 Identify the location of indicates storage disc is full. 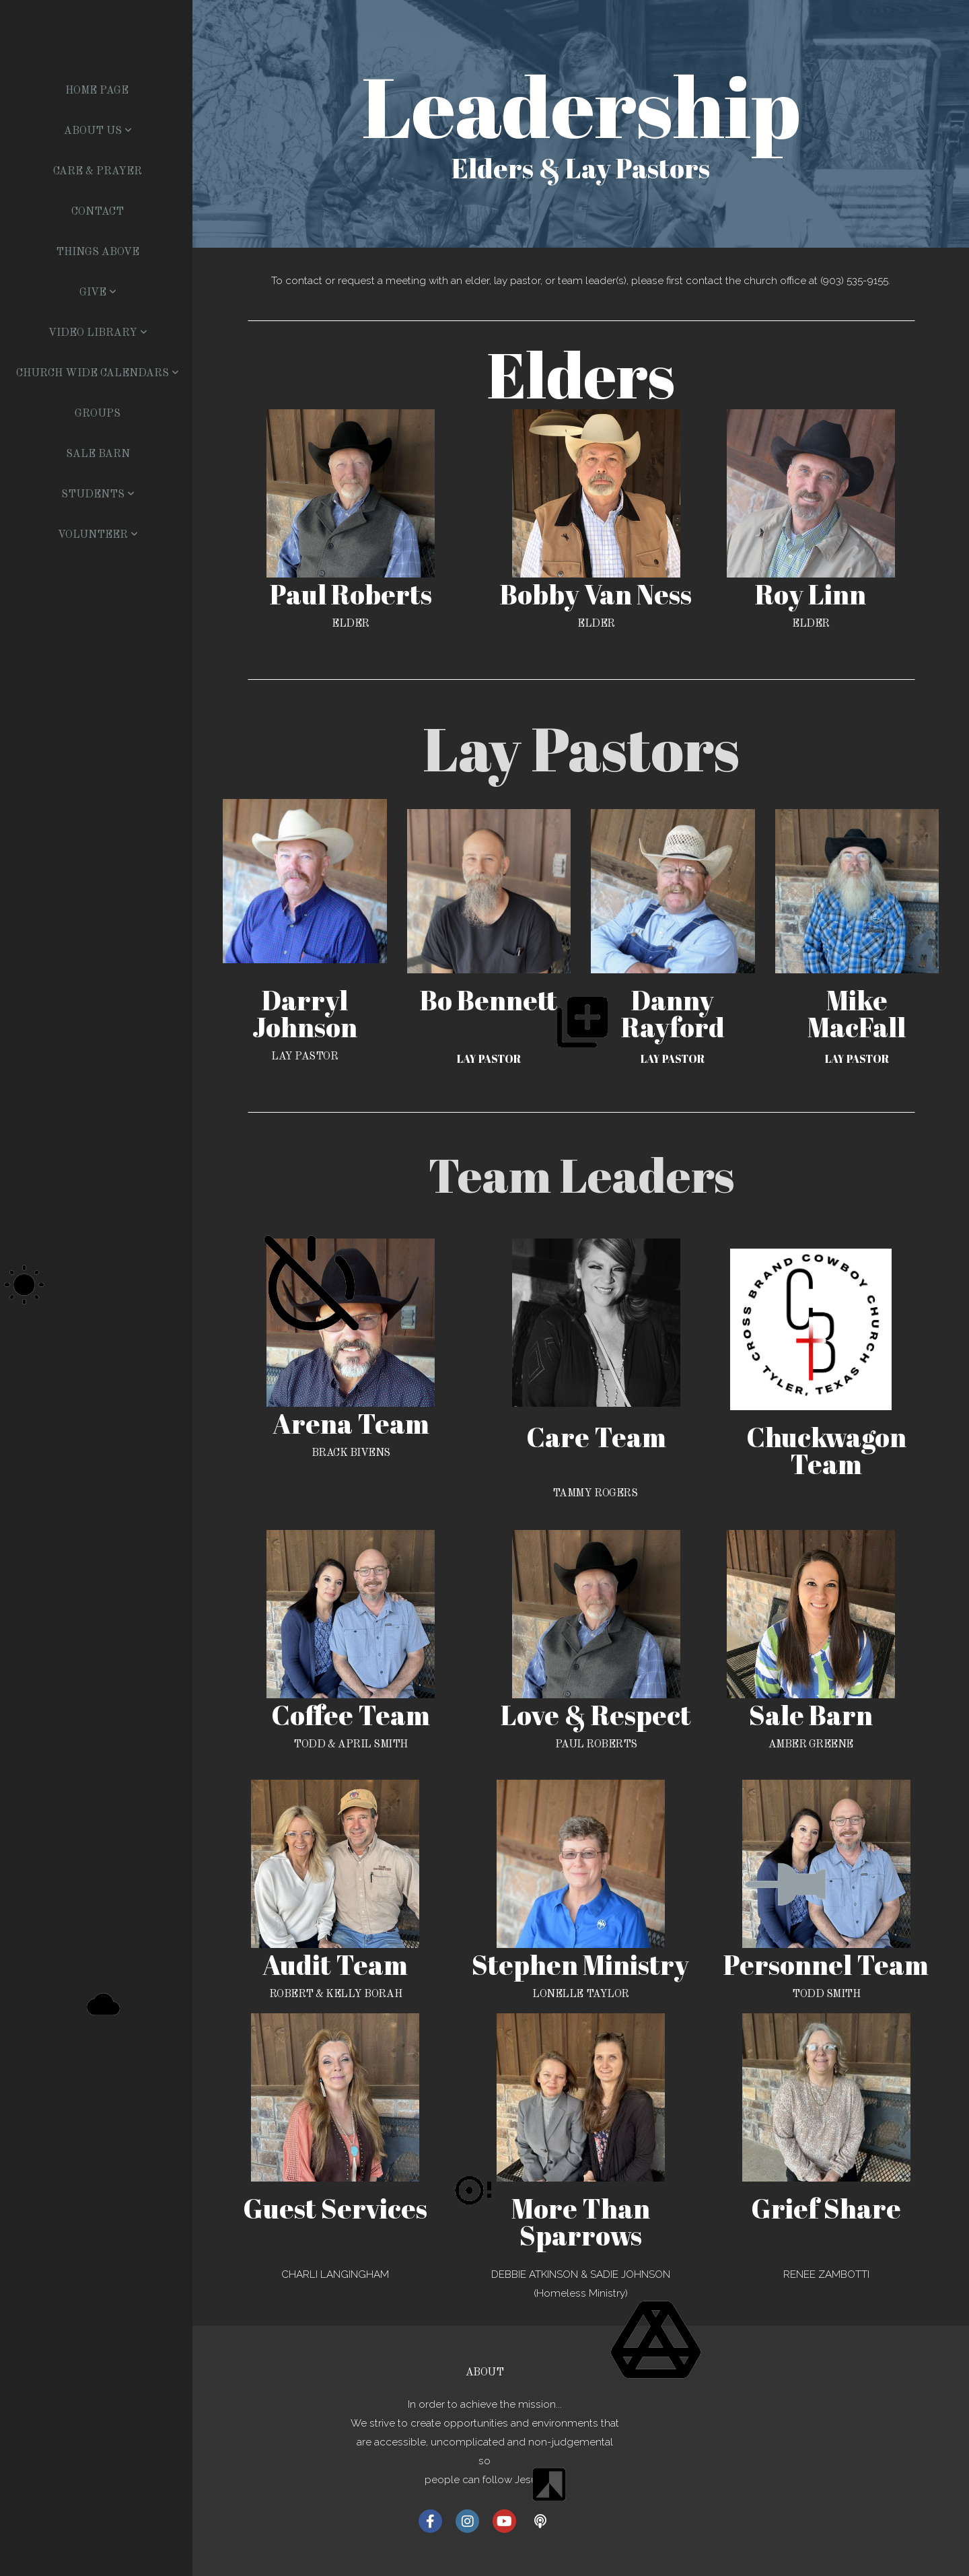
(473, 2190).